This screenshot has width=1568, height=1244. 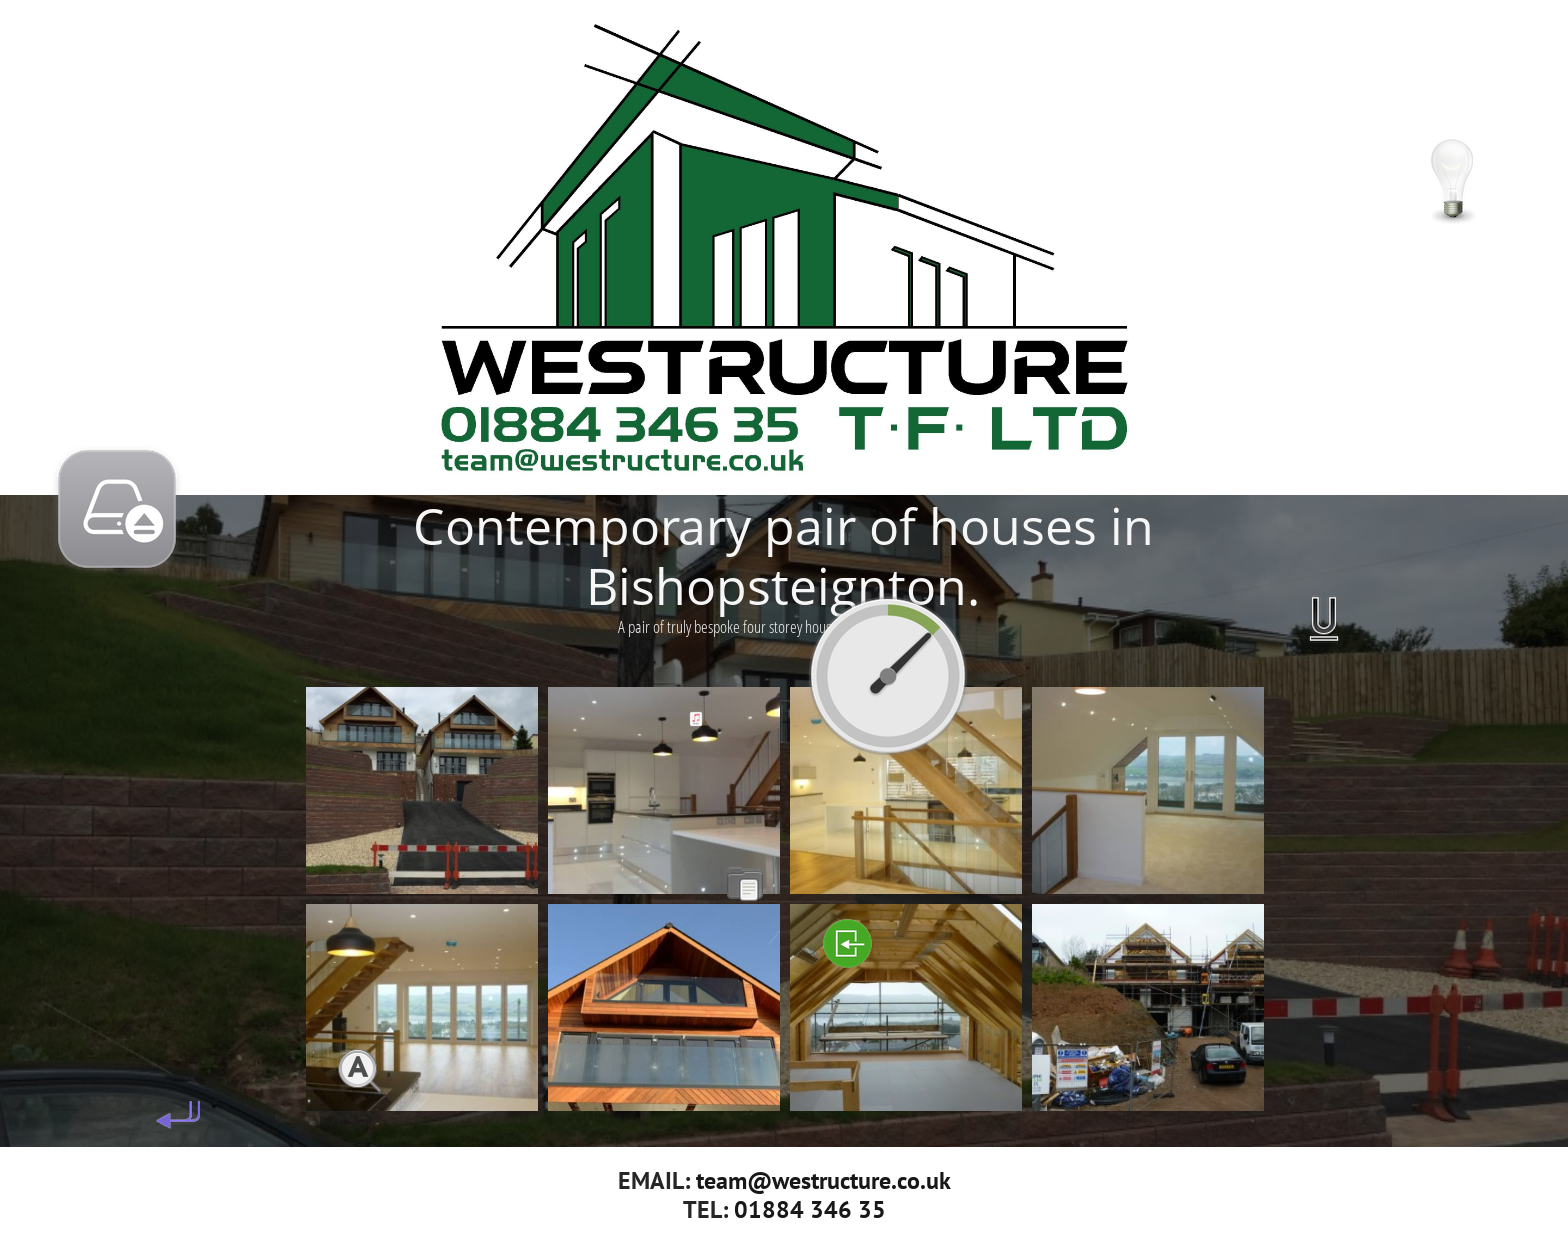 I want to click on search for files or documents, so click(x=360, y=1071).